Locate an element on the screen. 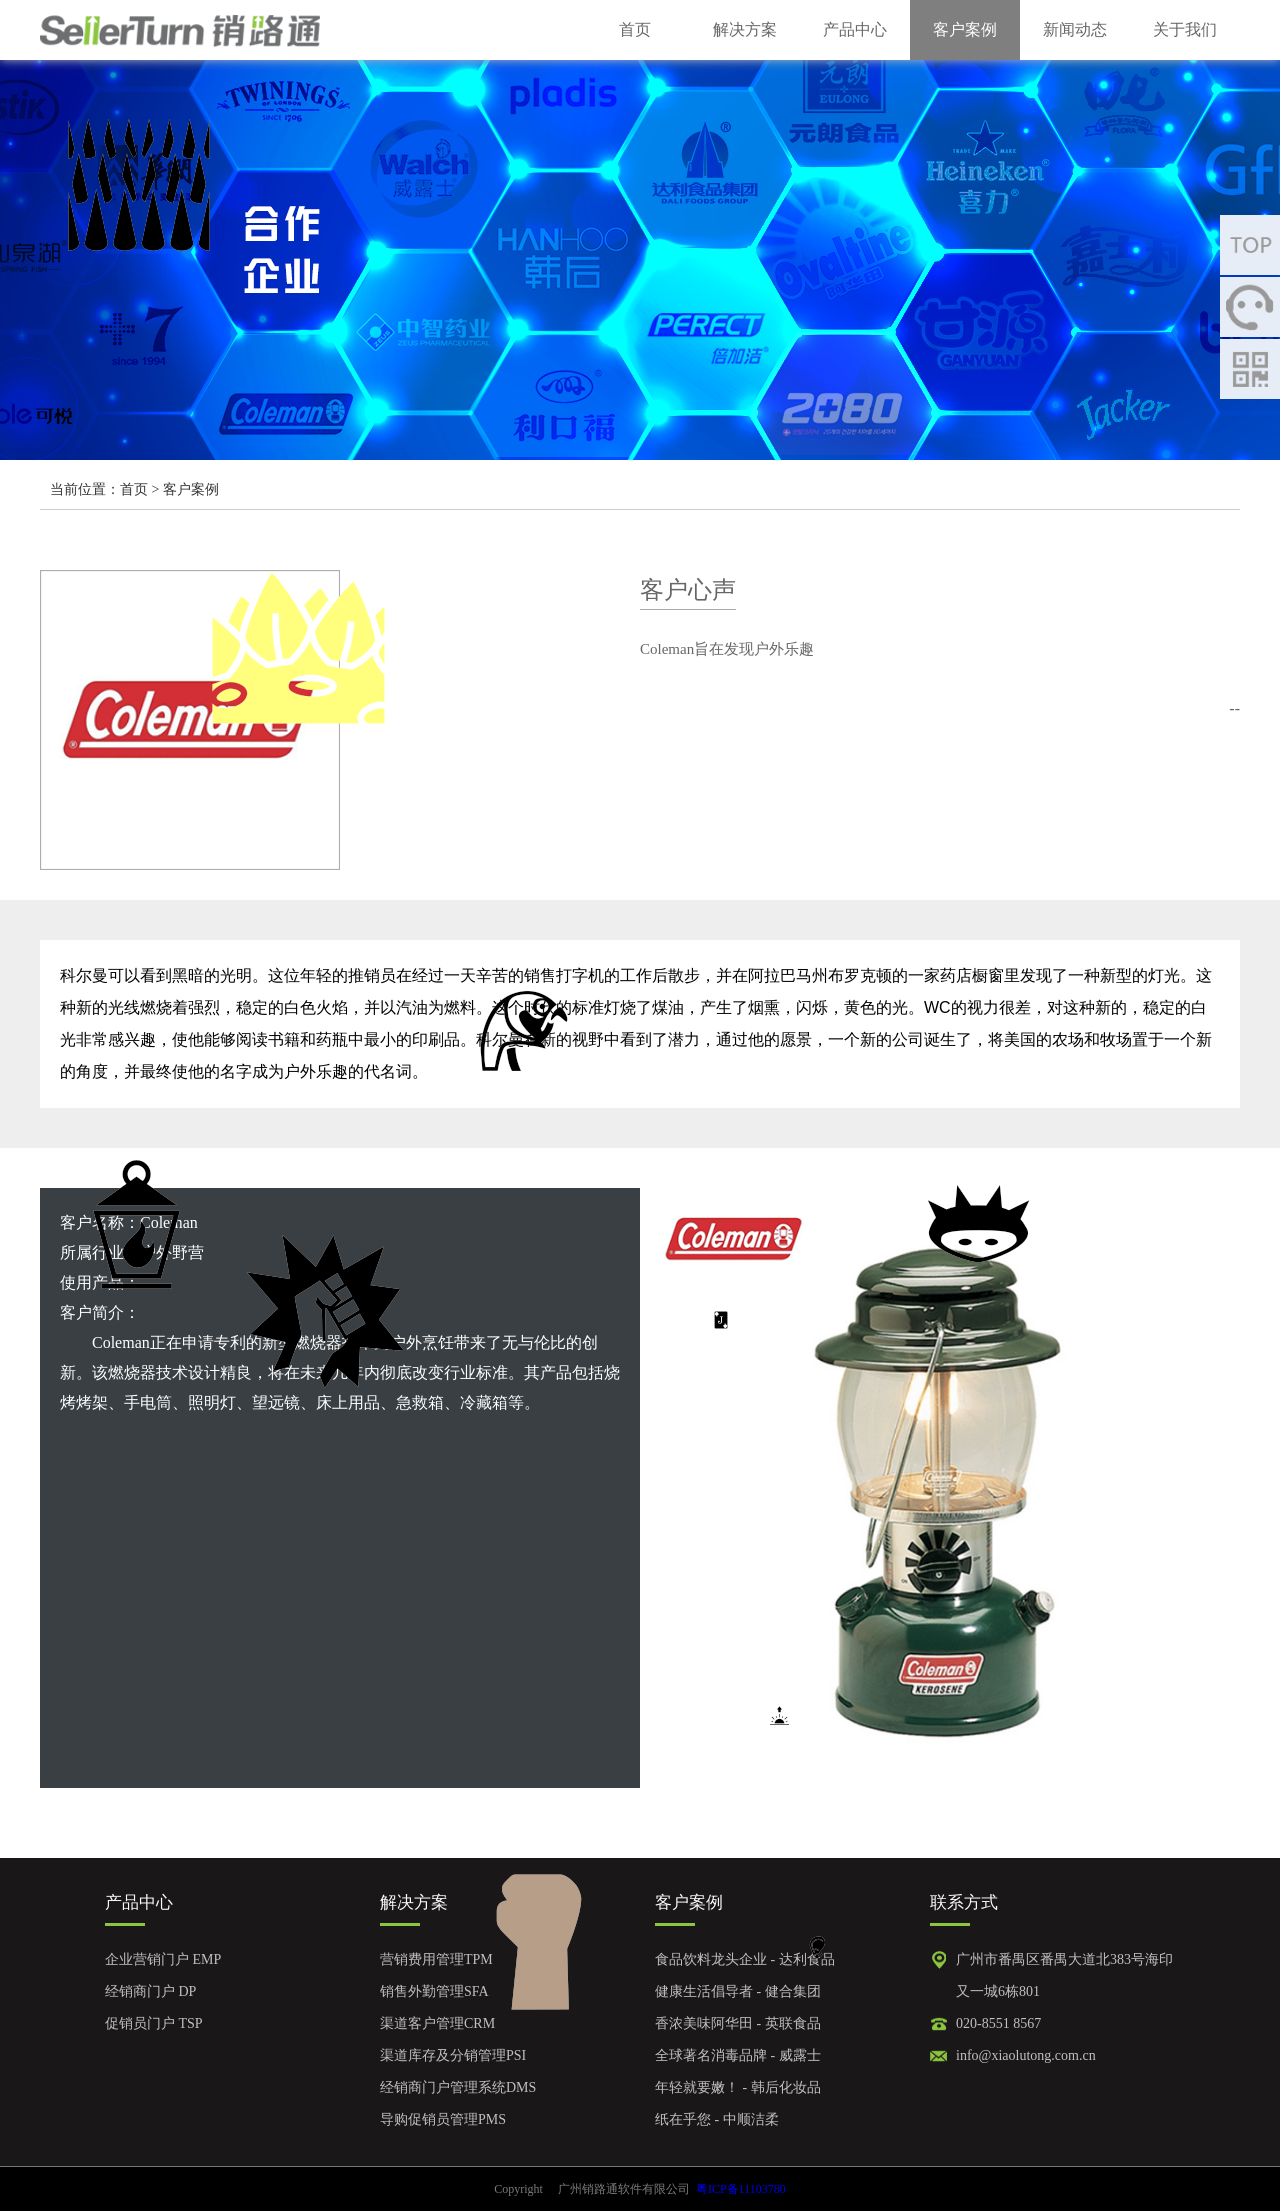 The image size is (1280, 2211). dinosaur or prehistoric content category is located at coordinates (298, 637).